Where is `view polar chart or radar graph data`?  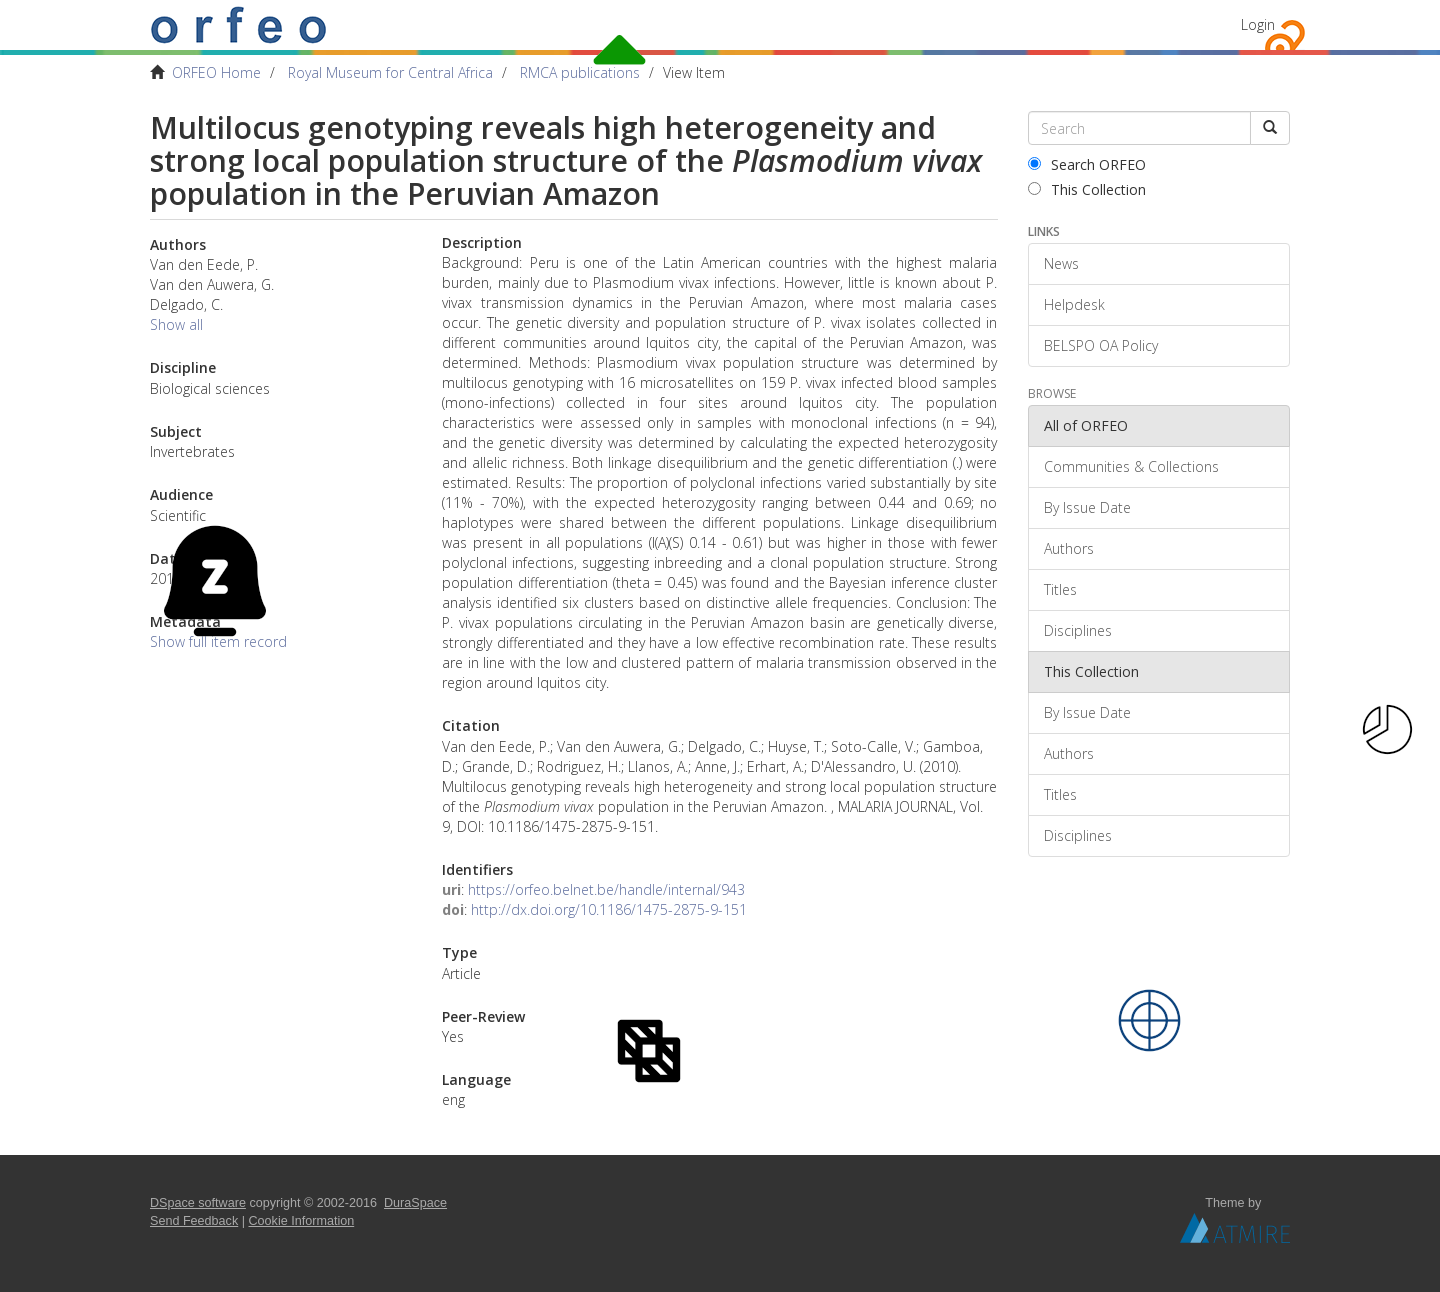 view polar chart or radar graph data is located at coordinates (1149, 1020).